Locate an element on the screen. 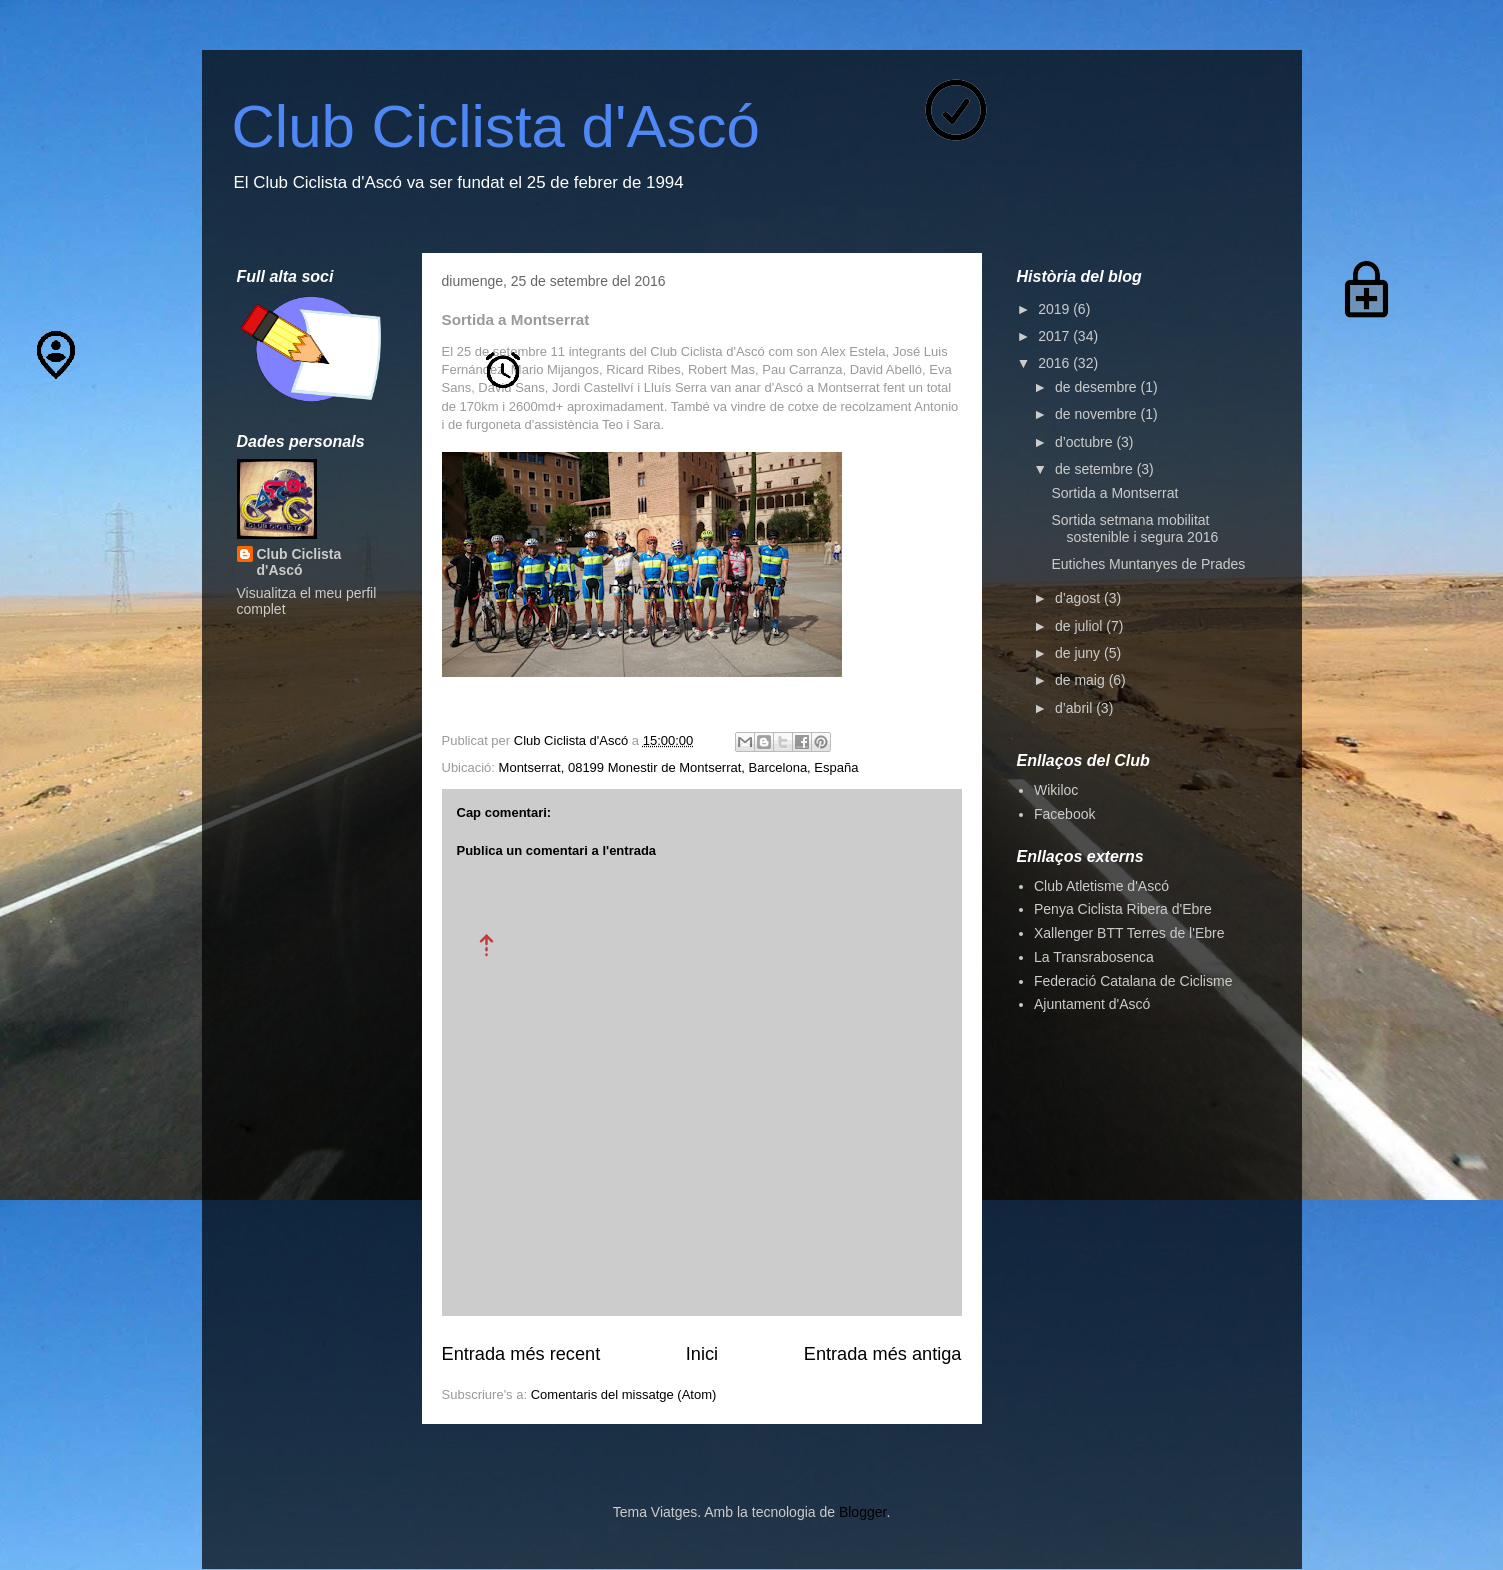 The width and height of the screenshot is (1503, 1570). indicates enhanced or additional security protection is located at coordinates (1366, 290).